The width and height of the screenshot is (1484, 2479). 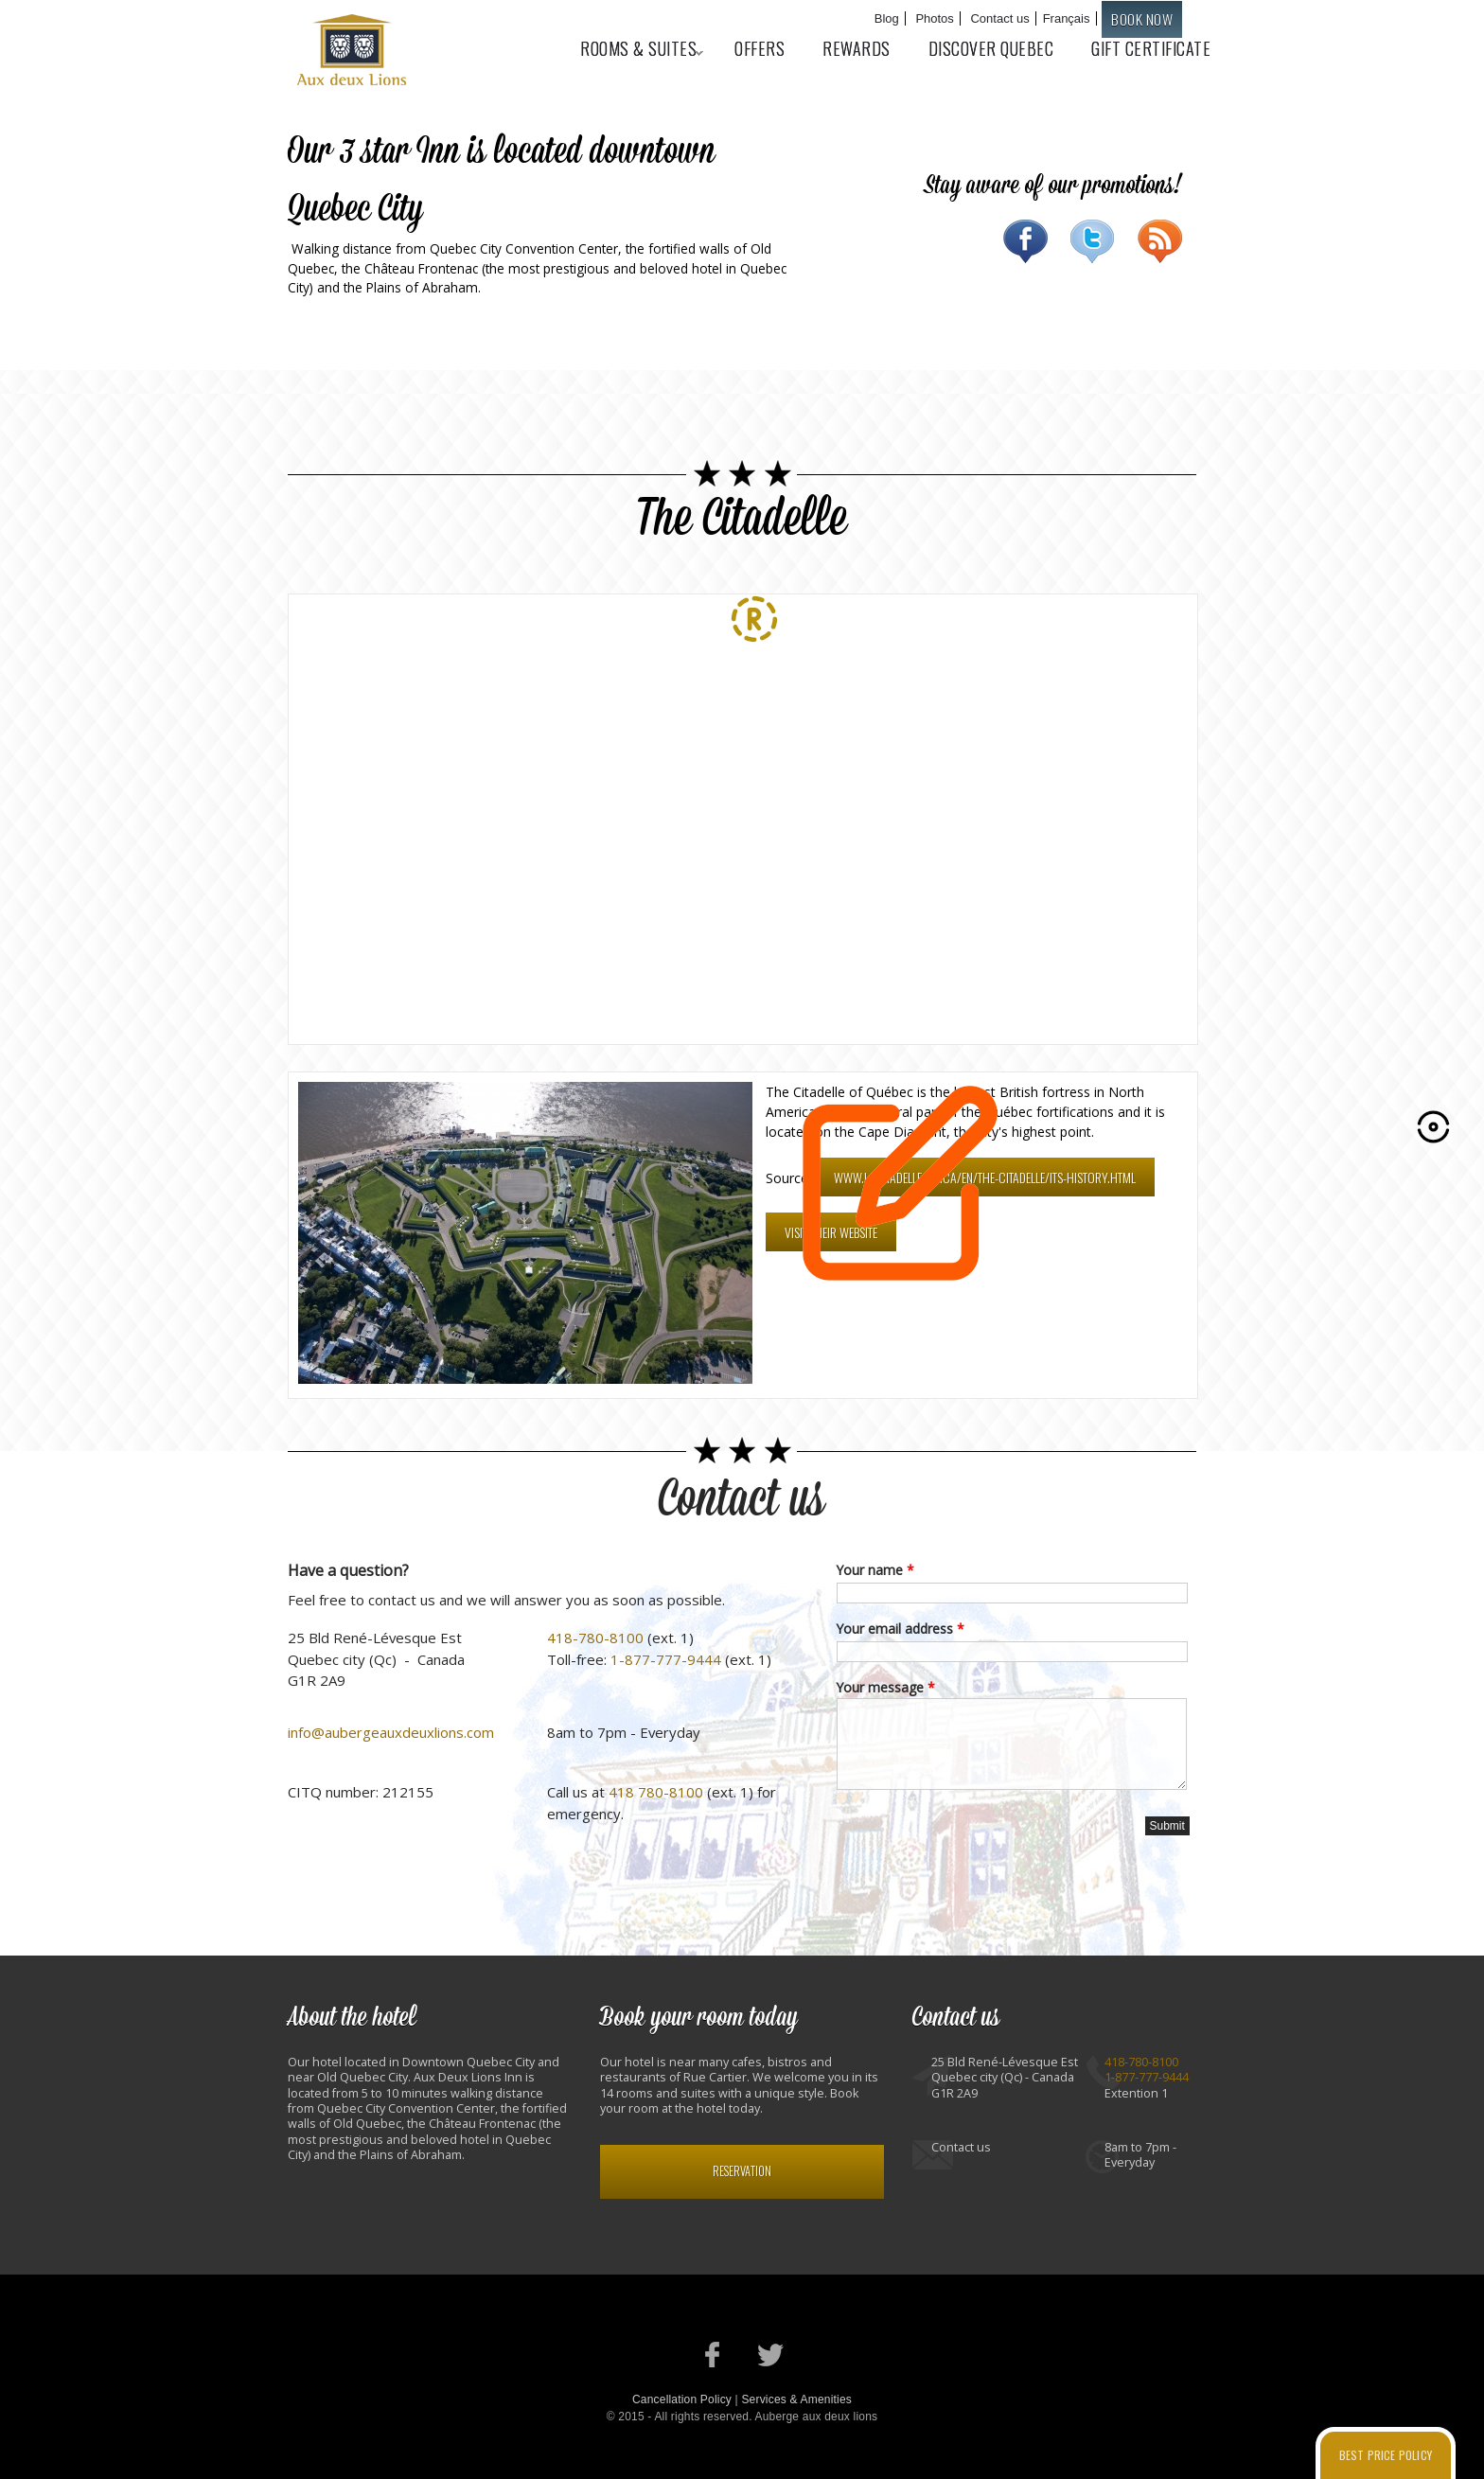 What do you see at coordinates (899, 1183) in the screenshot?
I see `edit or modify content` at bounding box center [899, 1183].